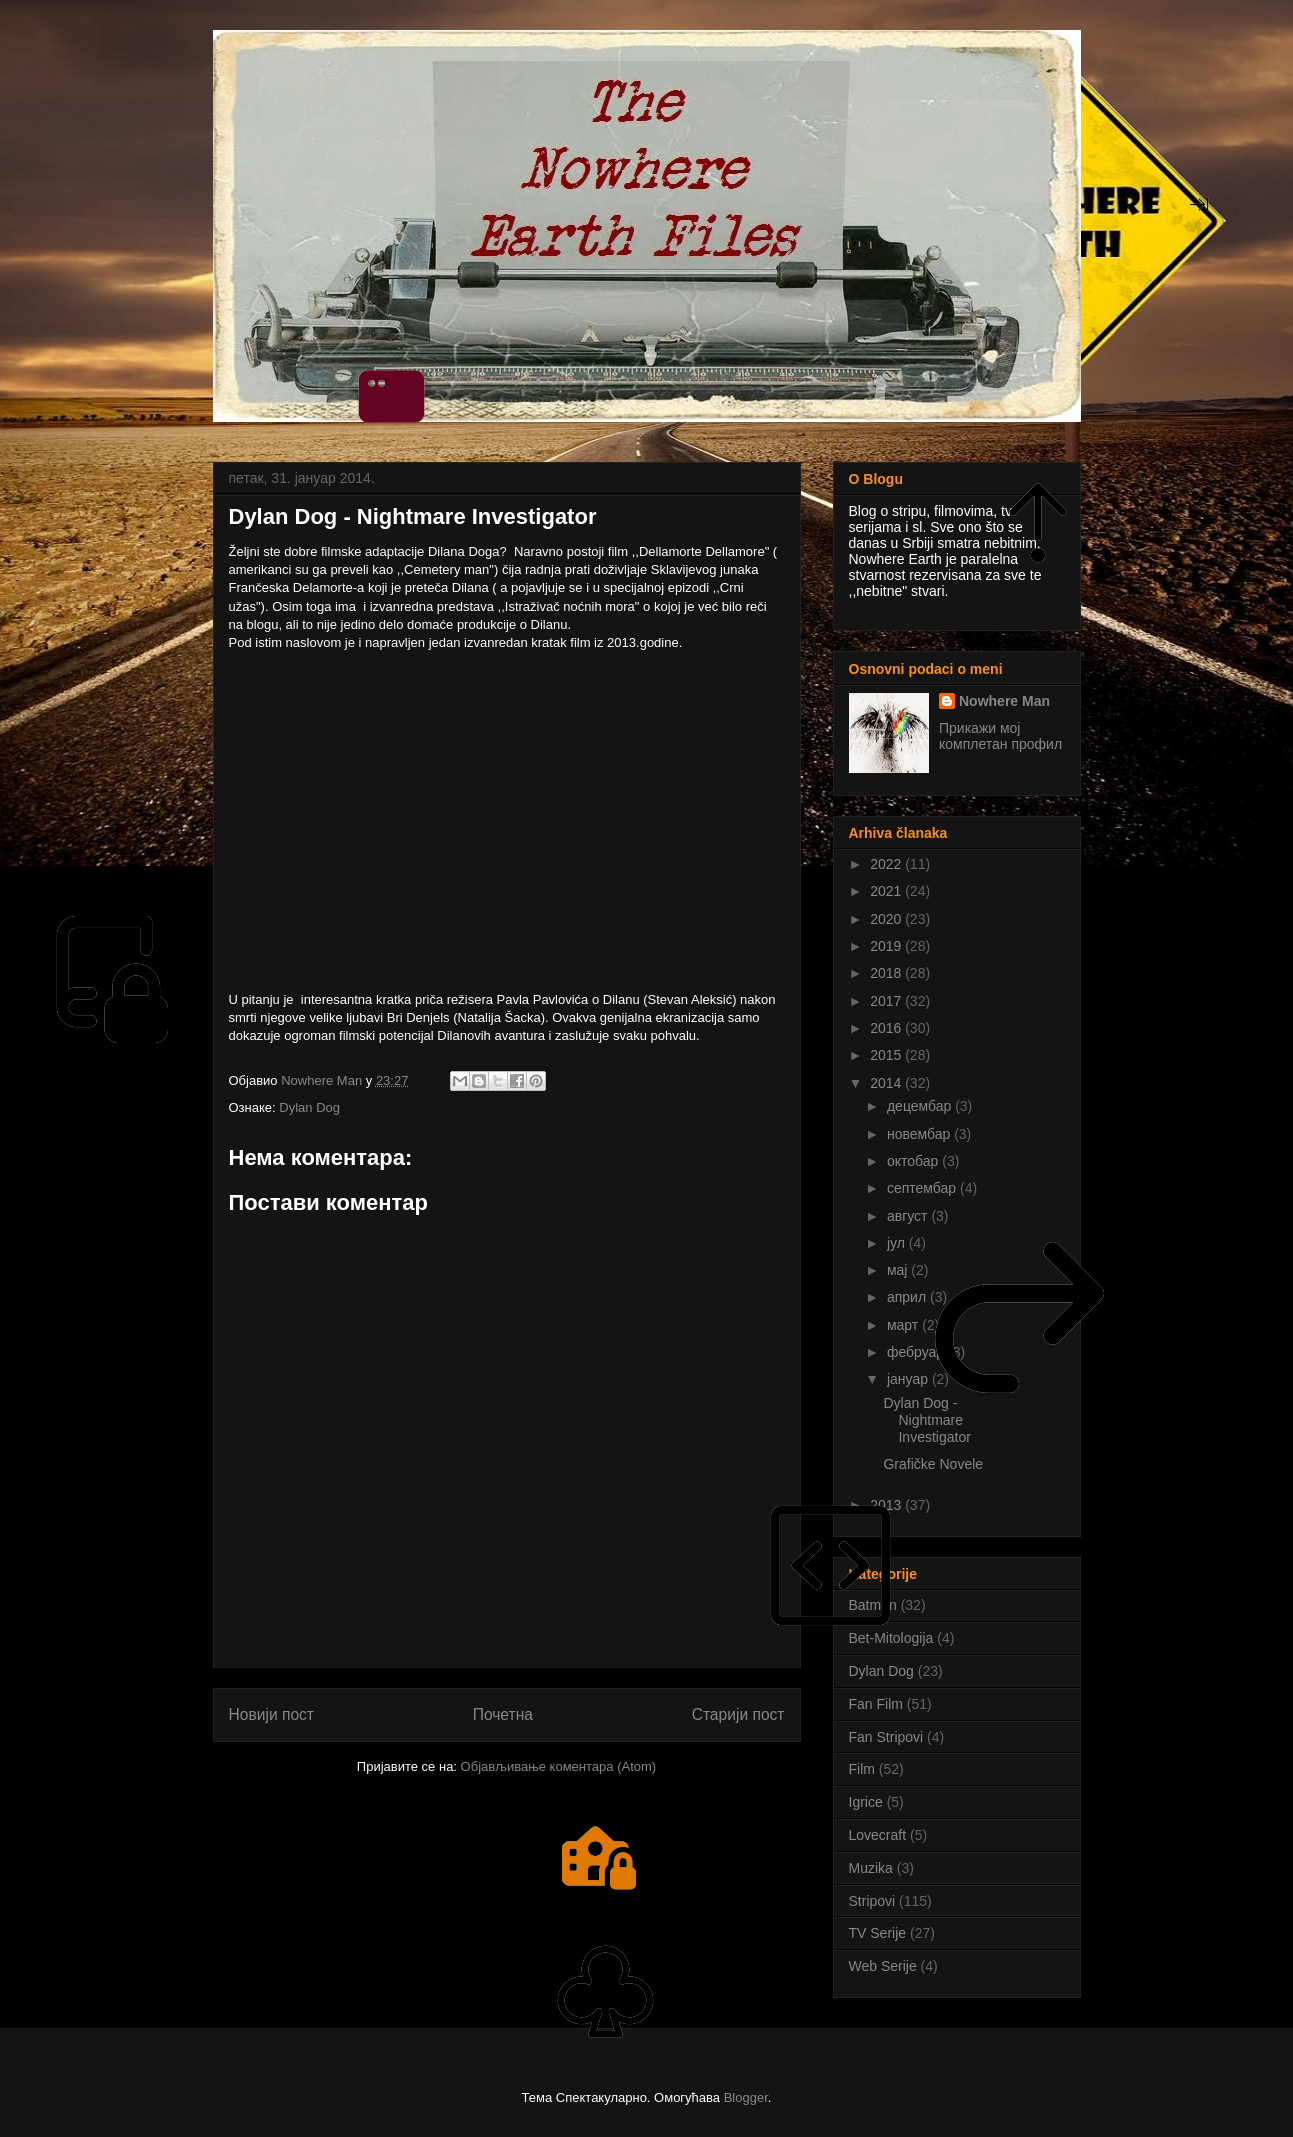 The width and height of the screenshot is (1293, 2137). I want to click on upload from current location, so click(1038, 523).